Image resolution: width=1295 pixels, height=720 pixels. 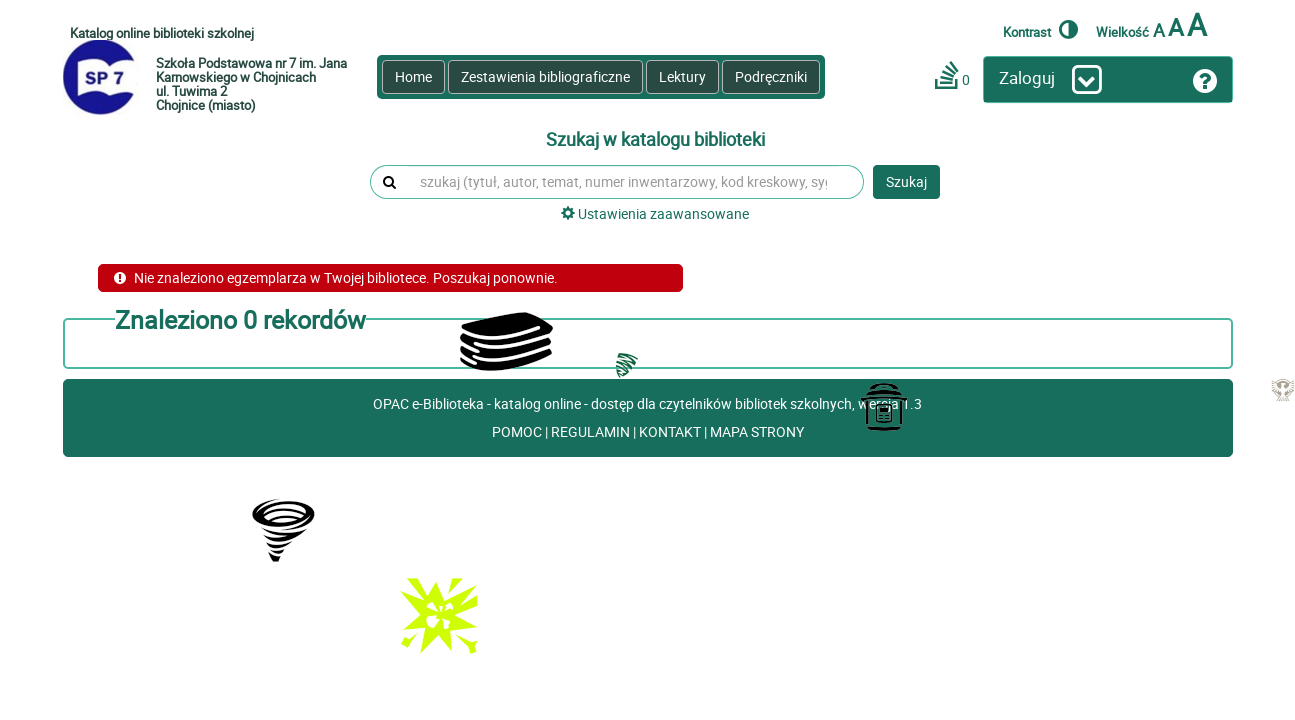 What do you see at coordinates (626, 365) in the screenshot?
I see `equip zebra-patterned shield armor` at bounding box center [626, 365].